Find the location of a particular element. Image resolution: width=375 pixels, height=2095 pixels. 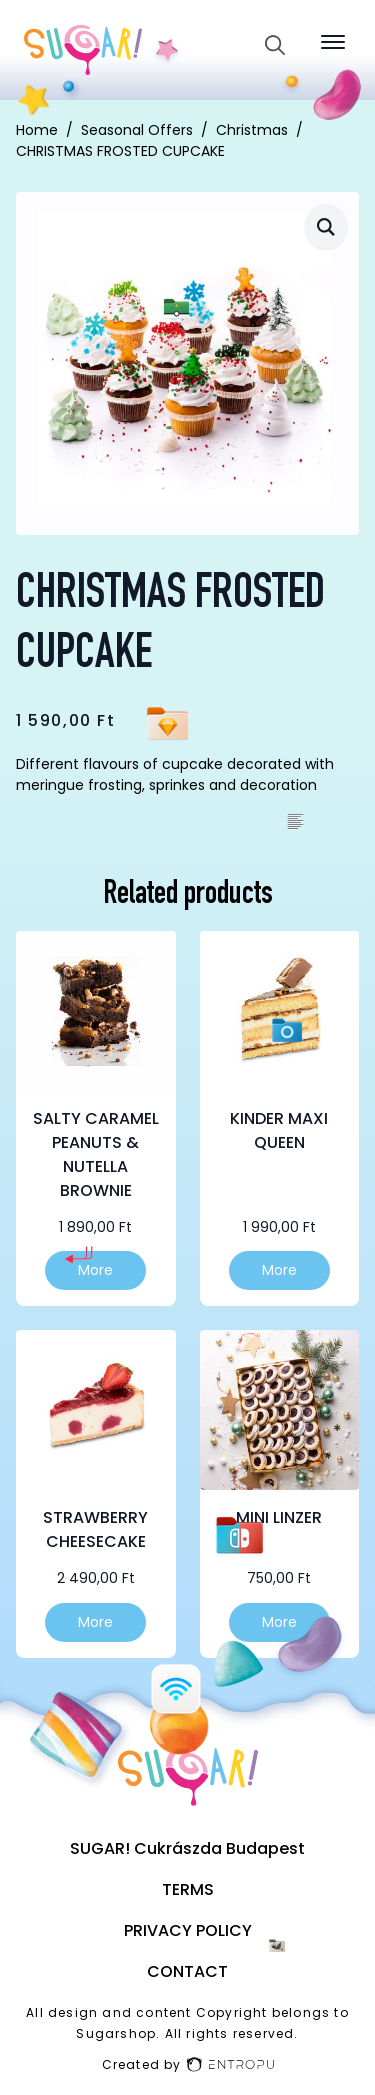

folder containing nintendo switch games or related files is located at coordinates (239, 1536).